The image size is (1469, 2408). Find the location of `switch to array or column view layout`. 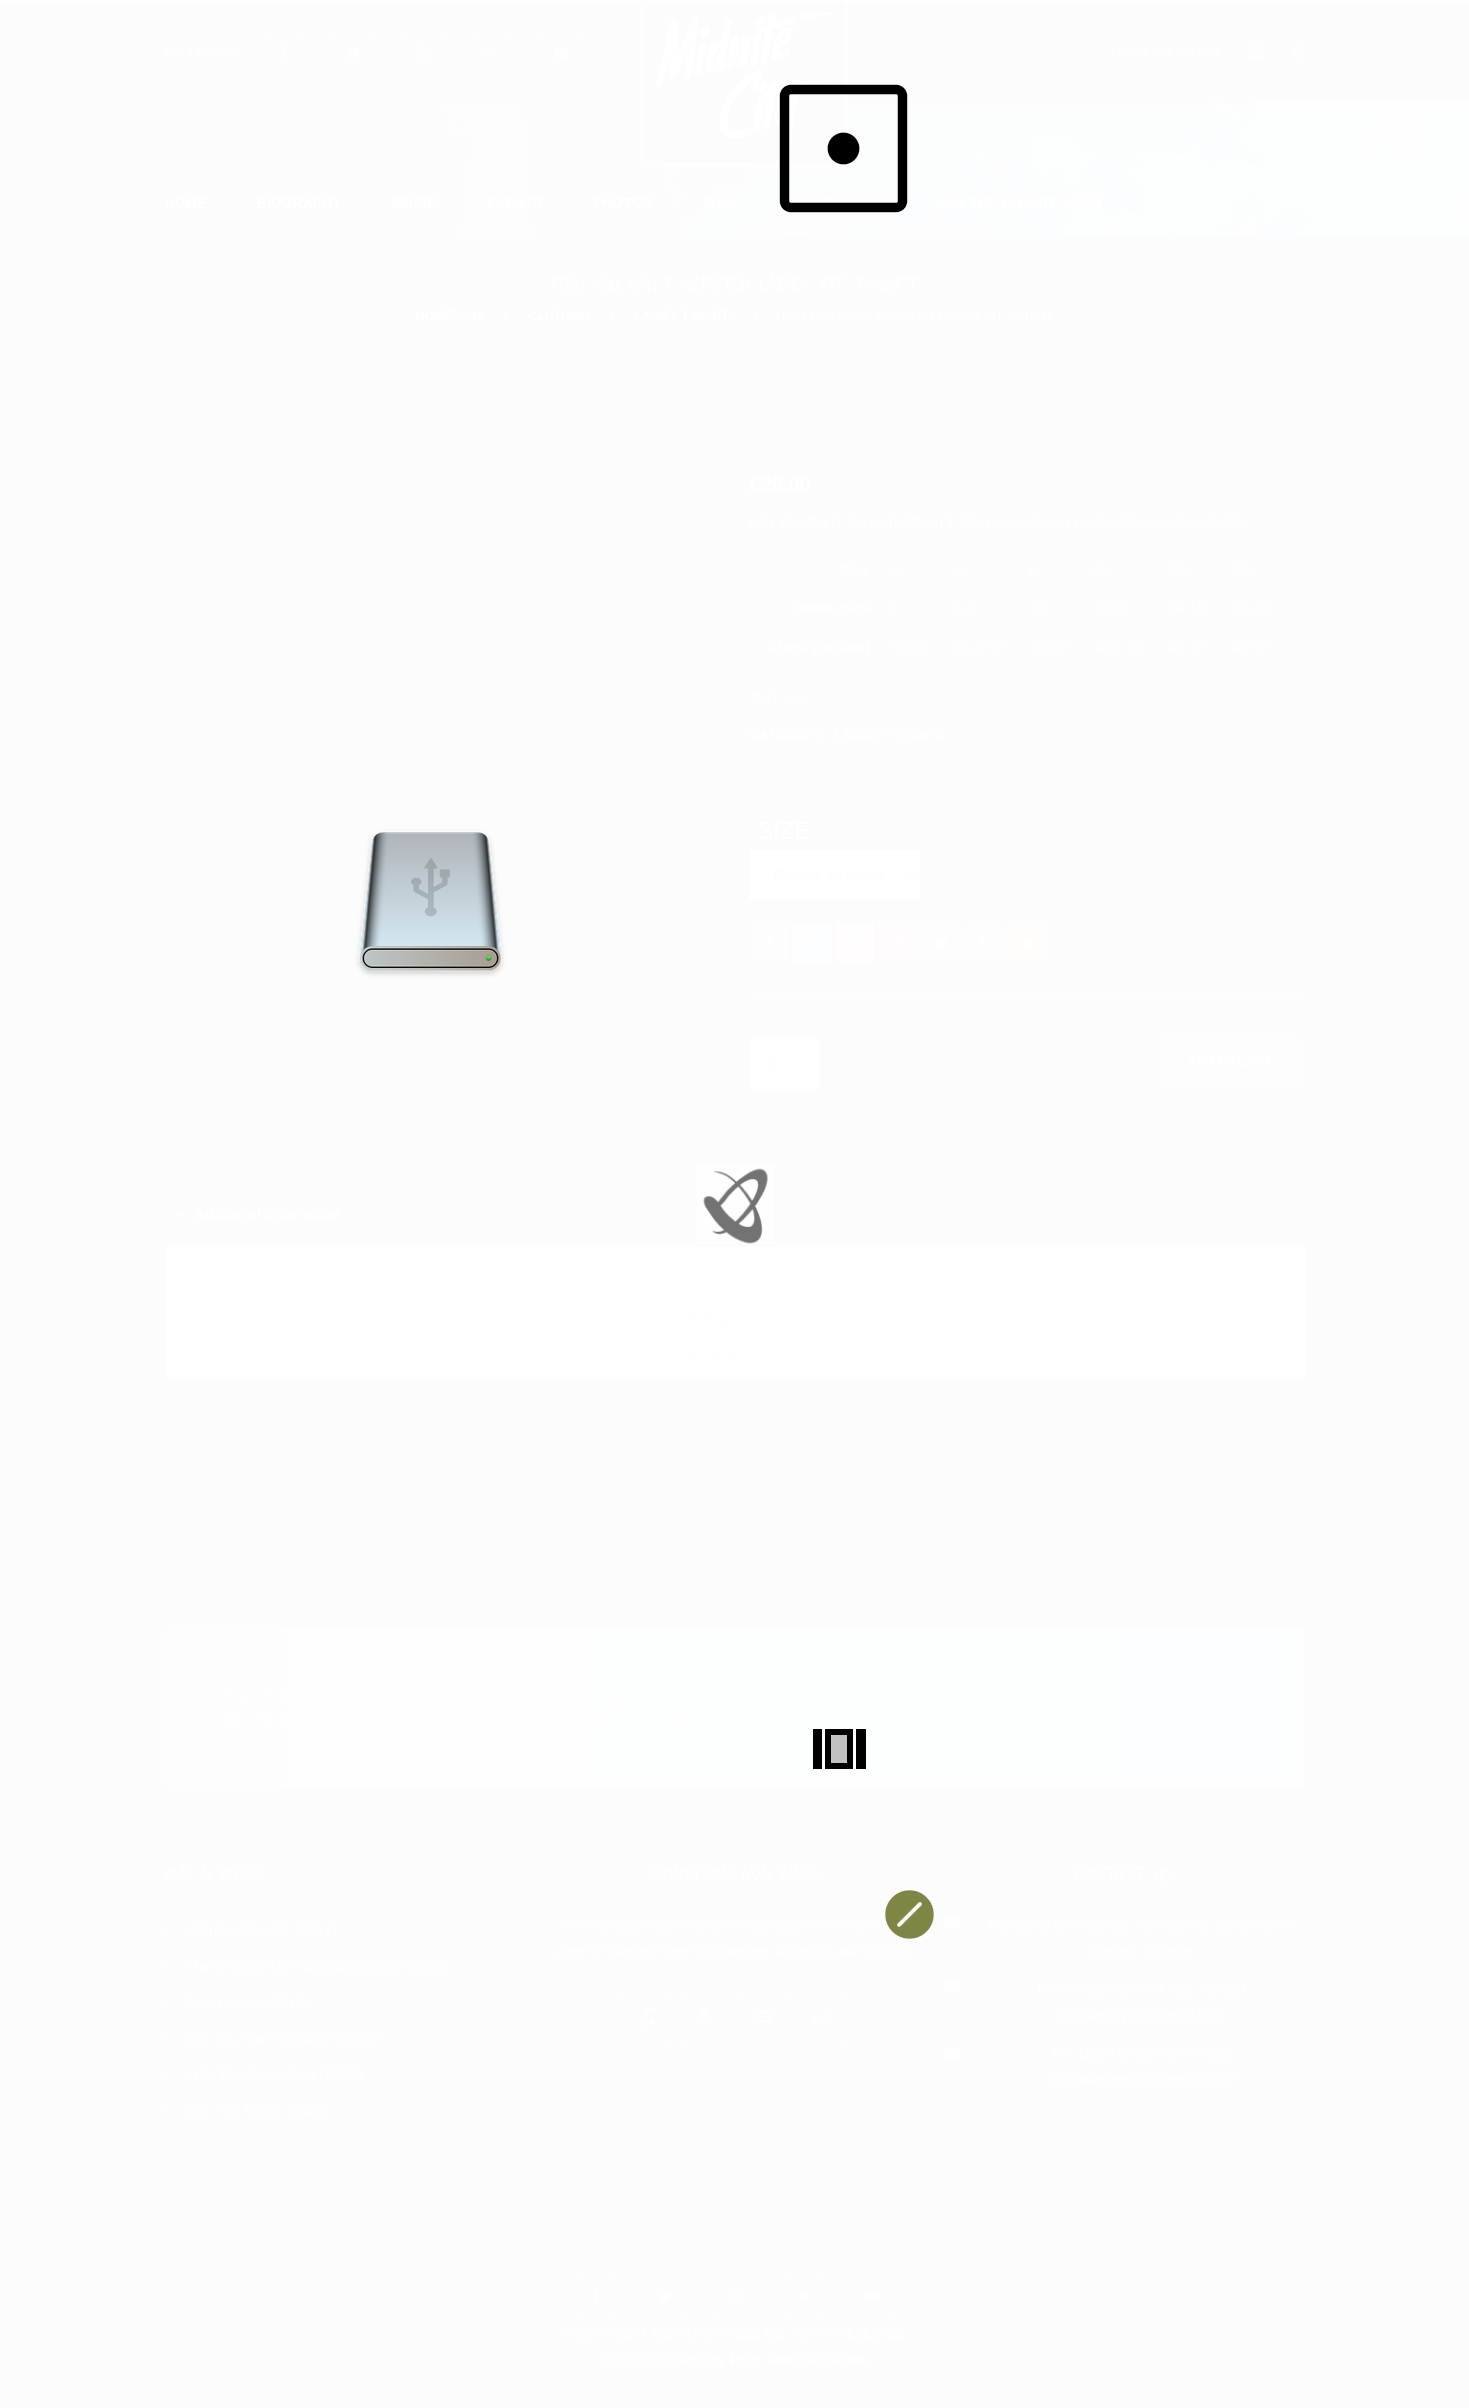

switch to array or column view layout is located at coordinates (837, 1750).